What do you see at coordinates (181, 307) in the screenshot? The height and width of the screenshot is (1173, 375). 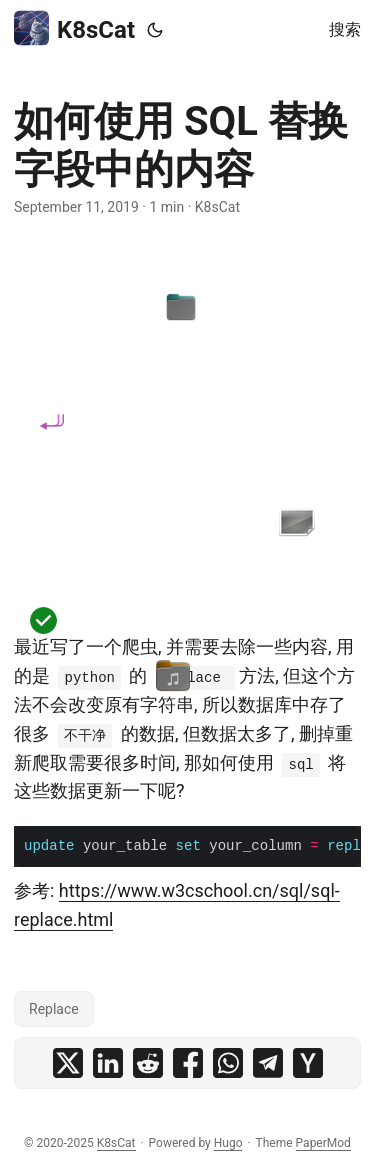 I see `open folder to view contents` at bounding box center [181, 307].